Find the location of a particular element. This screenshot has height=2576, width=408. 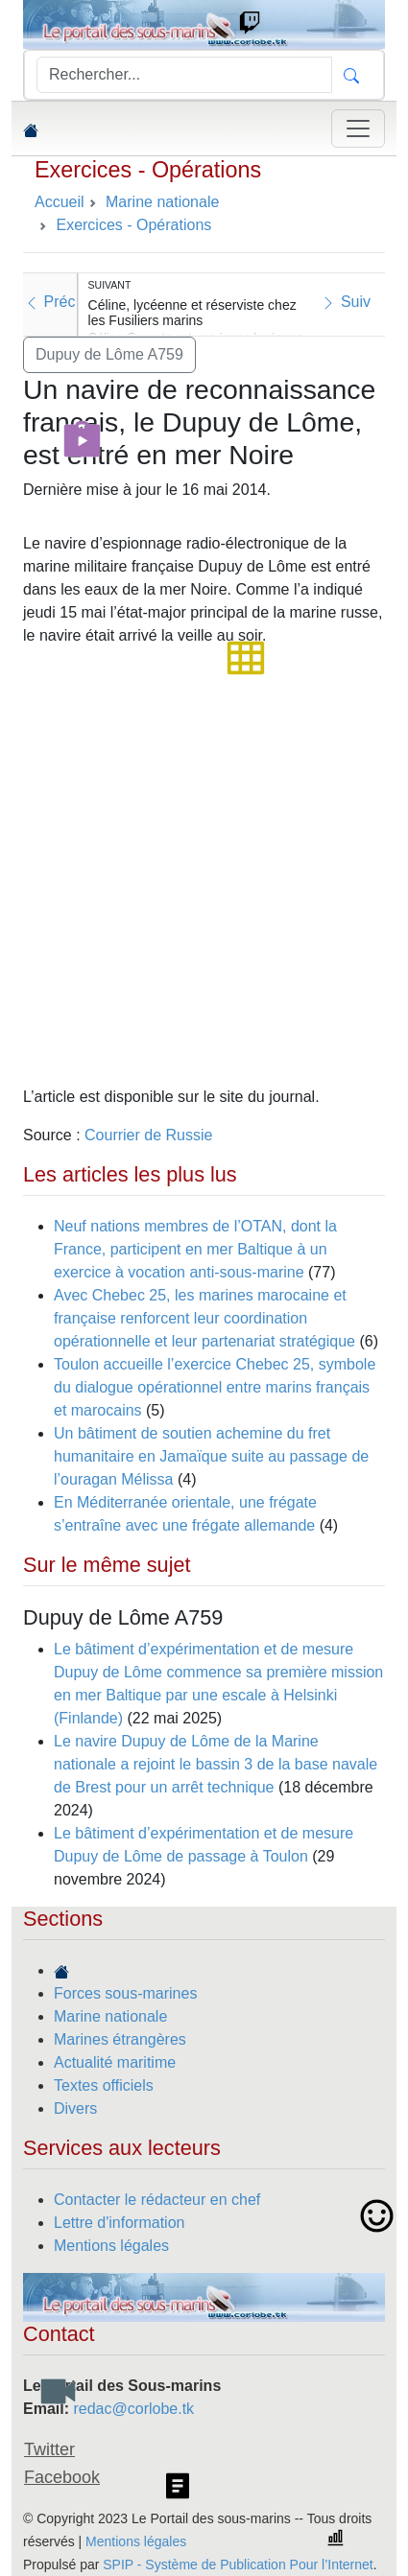

switch to grid view layout is located at coordinates (246, 658).